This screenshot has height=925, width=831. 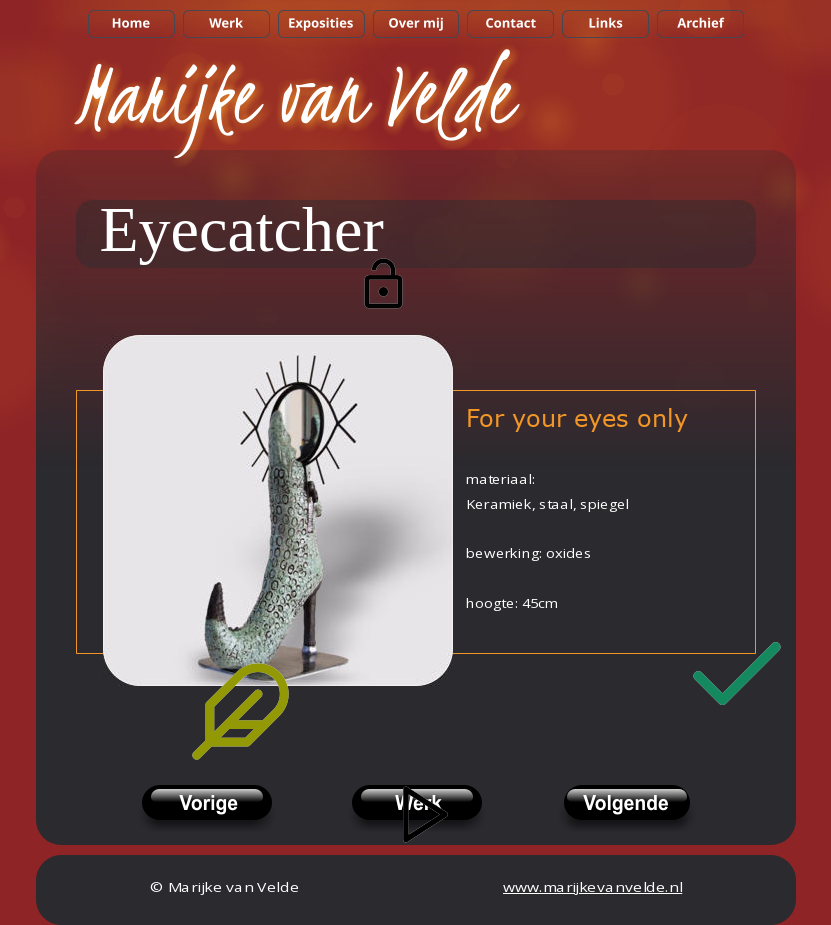 What do you see at coordinates (737, 676) in the screenshot?
I see `confirm or submit an action` at bounding box center [737, 676].